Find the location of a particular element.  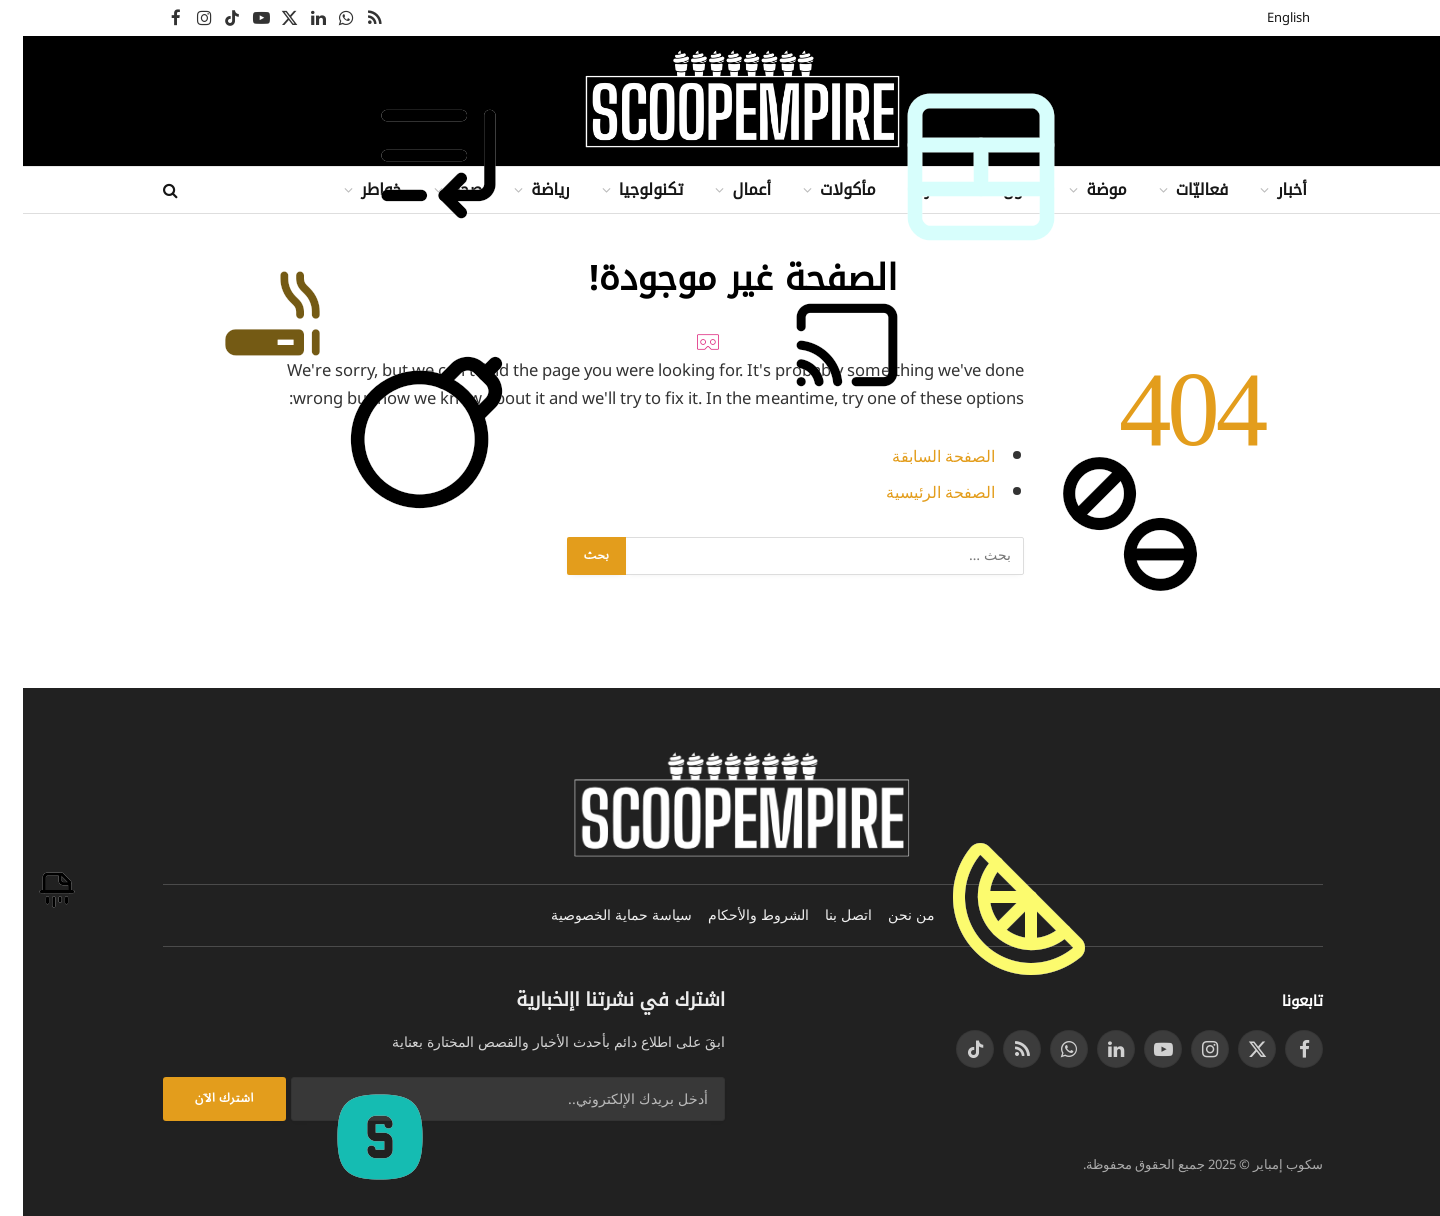

permanently delete a document is located at coordinates (57, 890).